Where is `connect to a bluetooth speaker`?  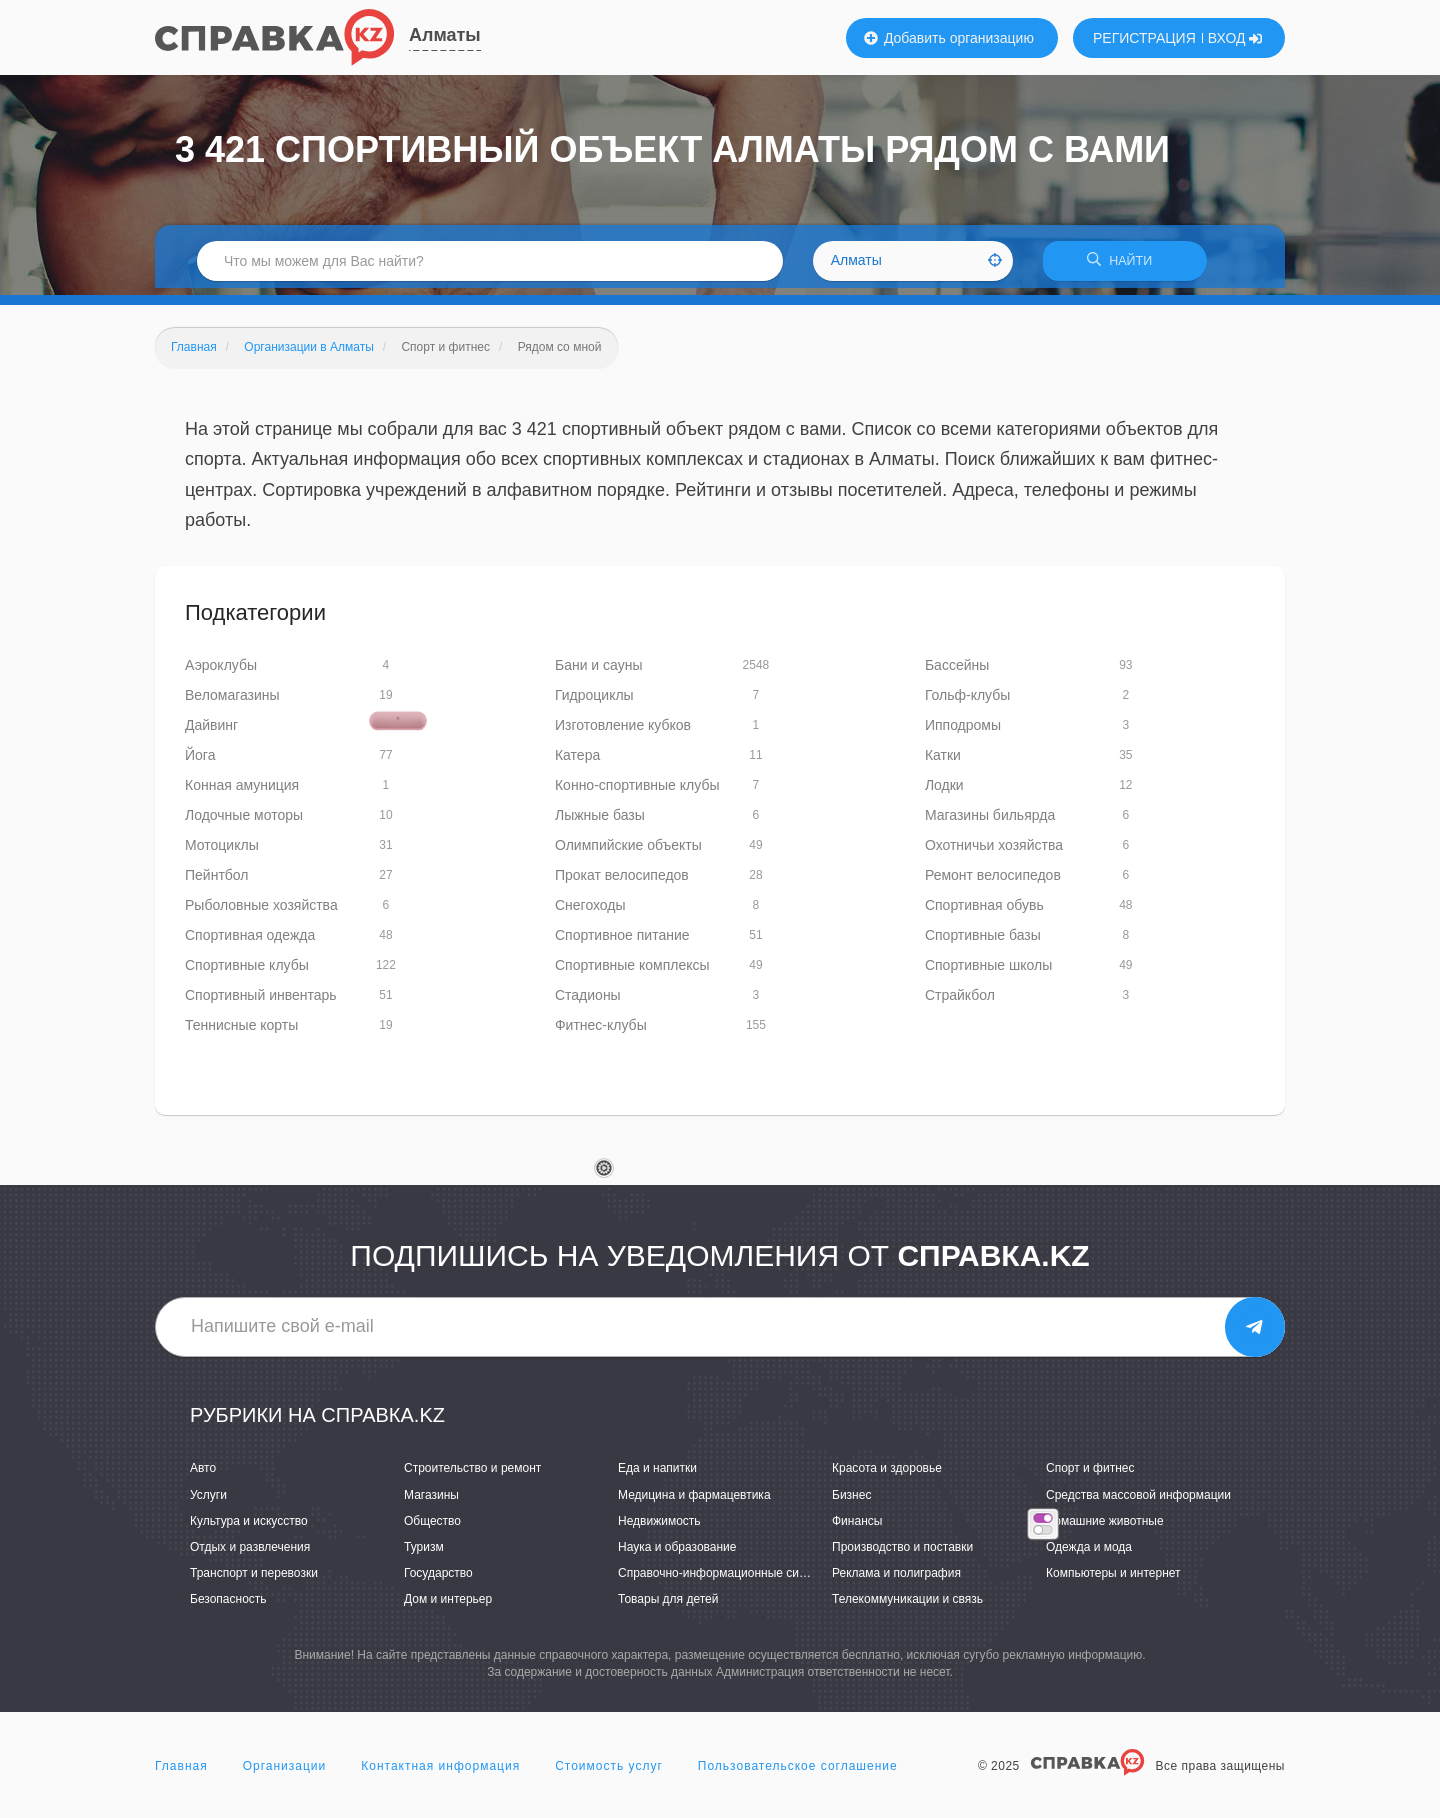 connect to a bluetooth speaker is located at coordinates (398, 721).